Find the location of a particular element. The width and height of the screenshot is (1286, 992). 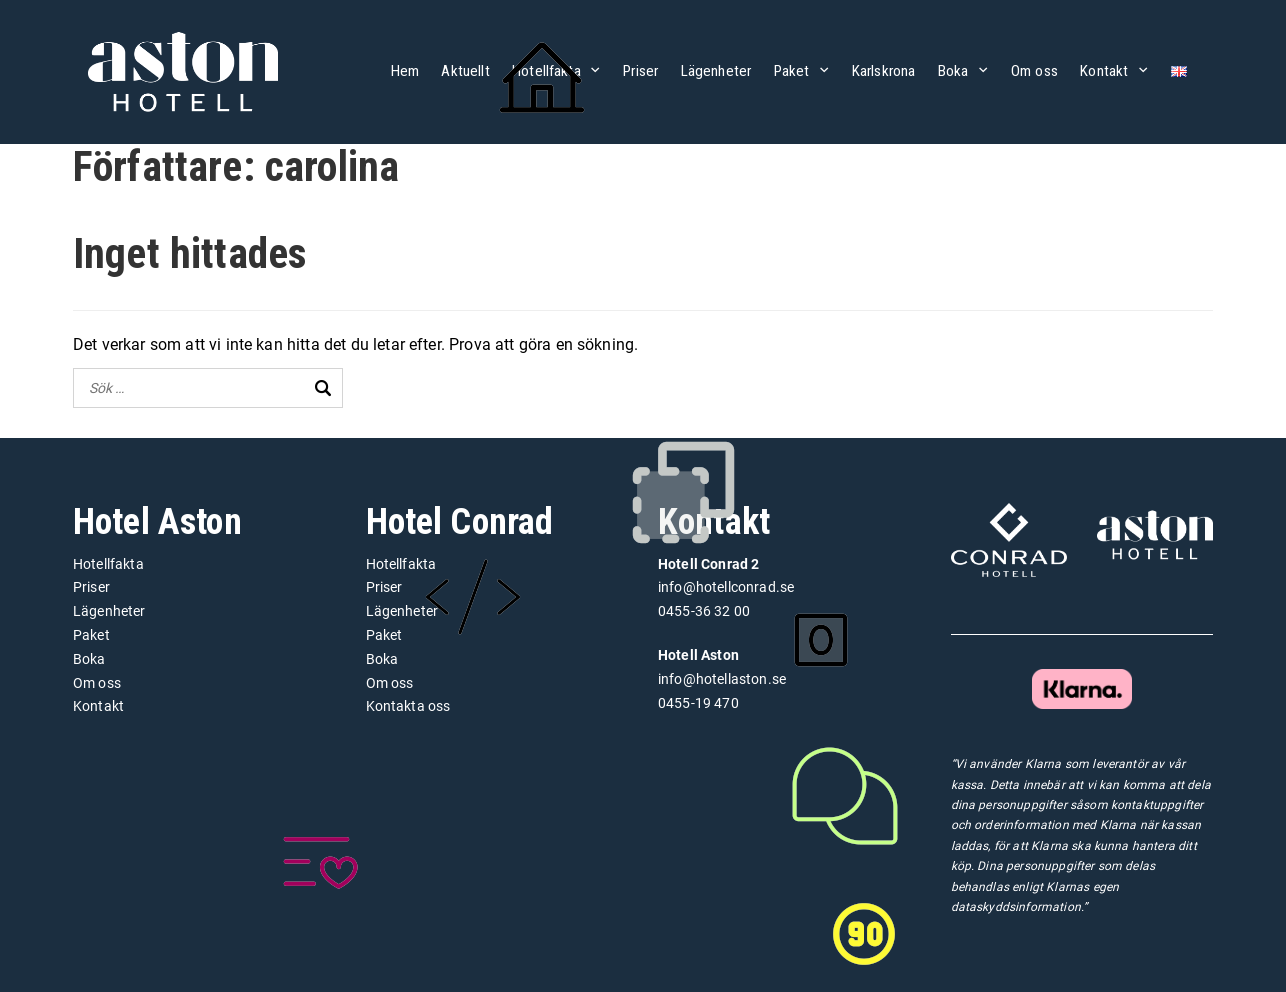

bring selection to front layer is located at coordinates (683, 492).